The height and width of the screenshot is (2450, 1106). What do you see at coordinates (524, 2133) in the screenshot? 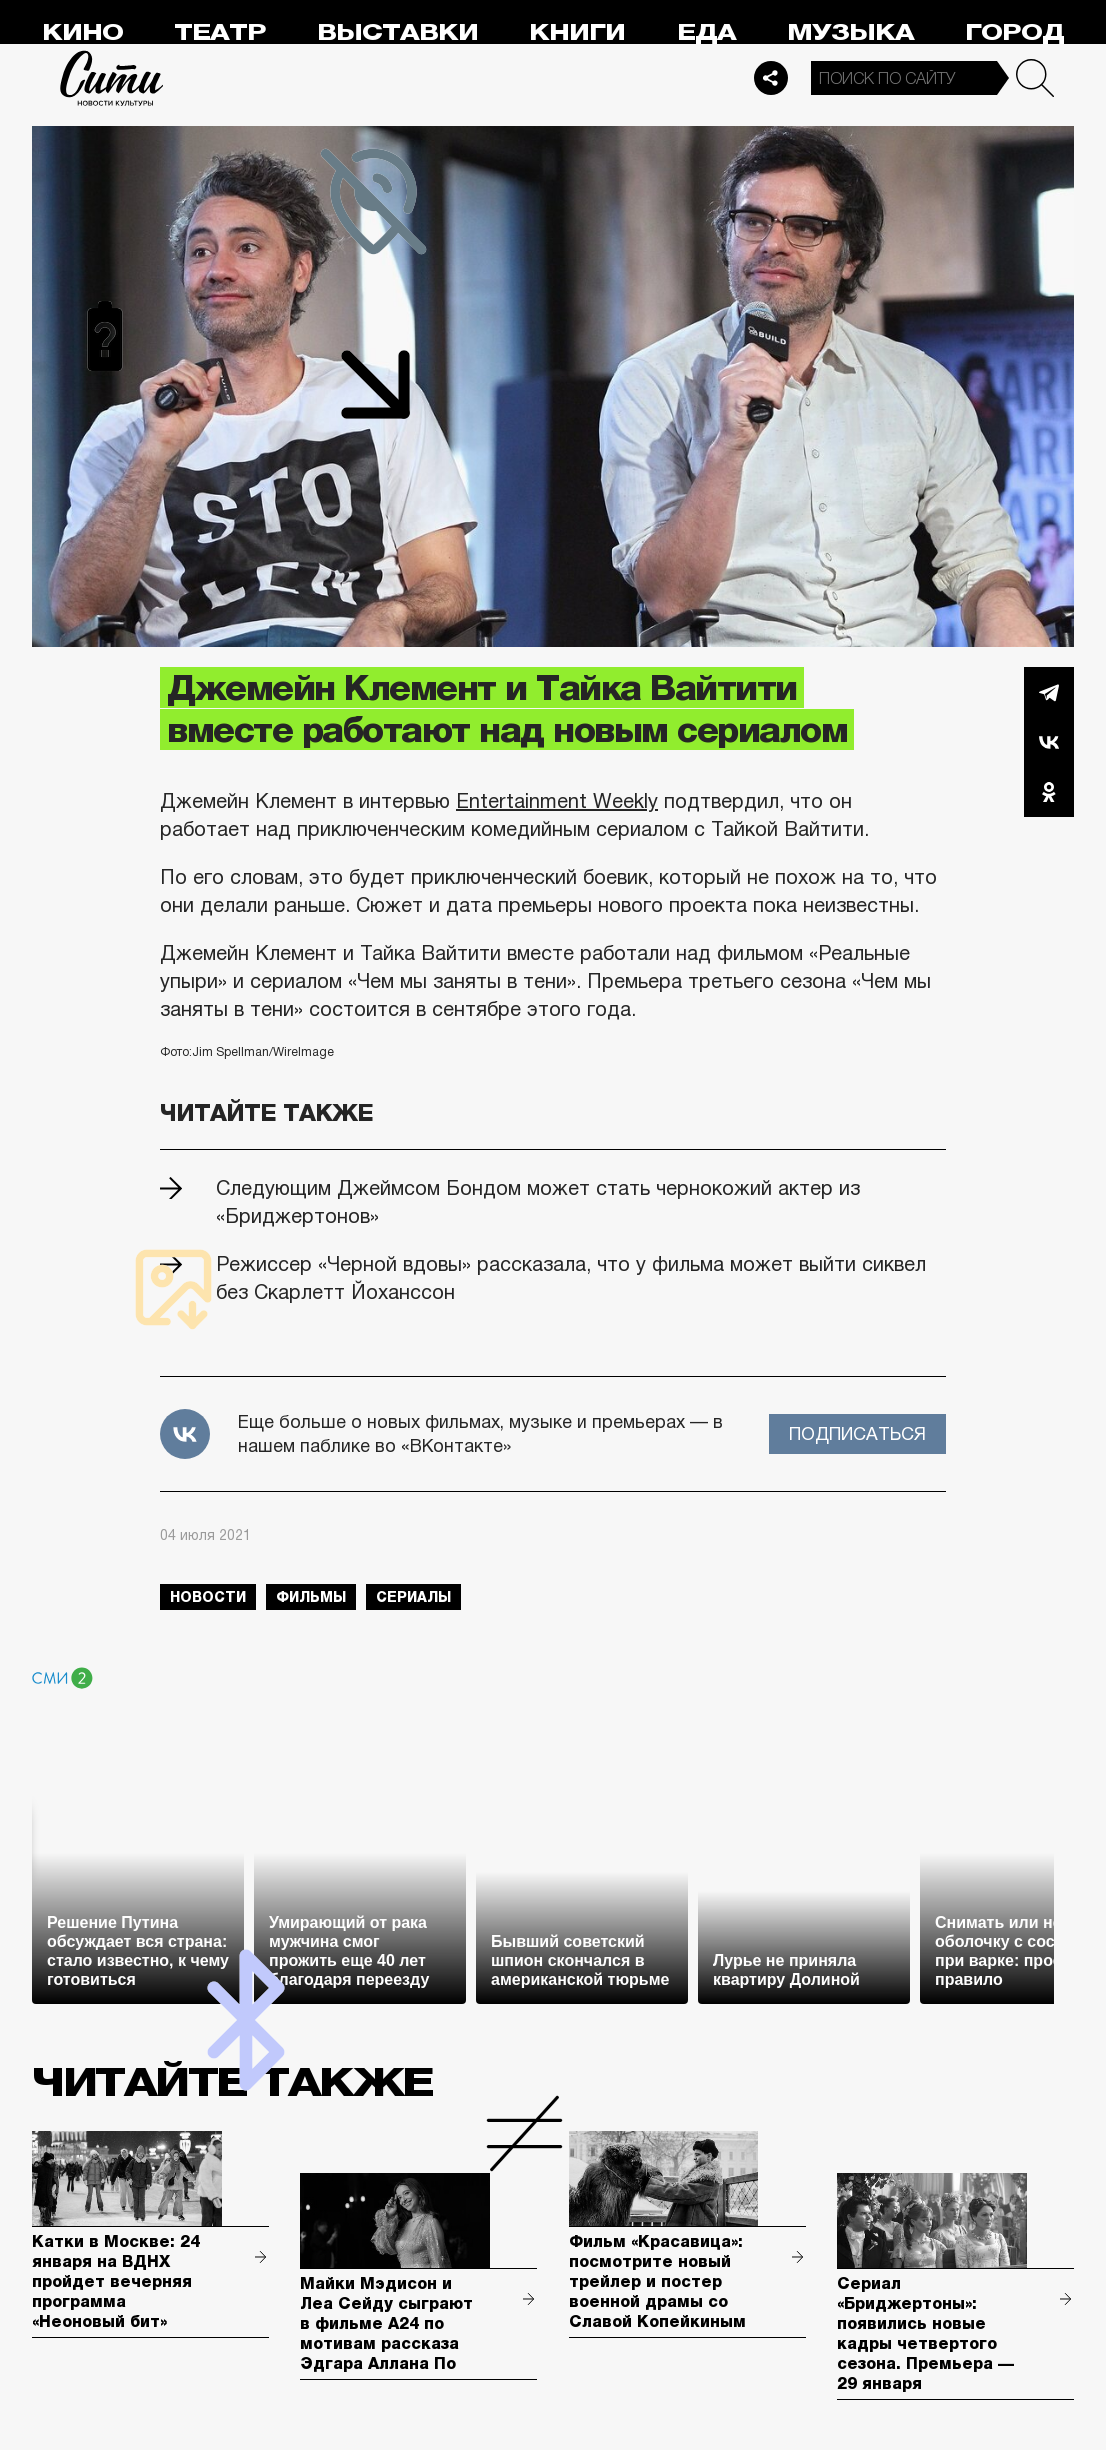
I see `indicates values are not equal or mismatched` at bounding box center [524, 2133].